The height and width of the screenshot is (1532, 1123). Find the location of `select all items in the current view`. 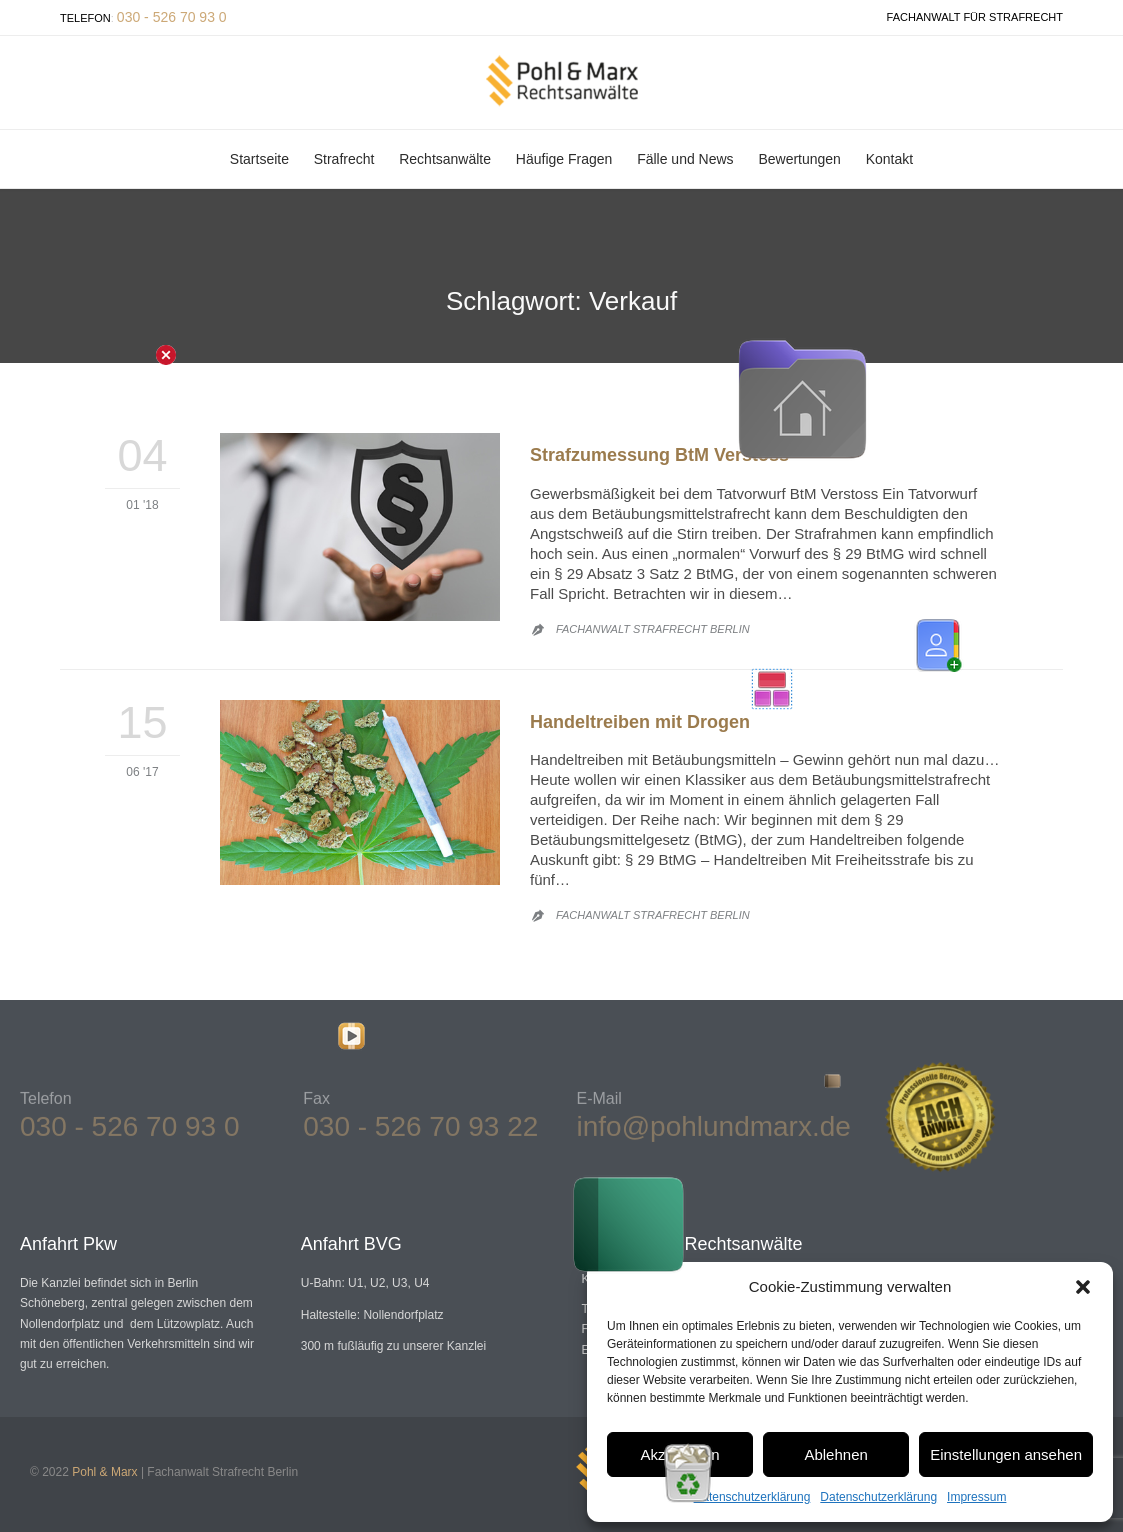

select all items in the current view is located at coordinates (772, 689).